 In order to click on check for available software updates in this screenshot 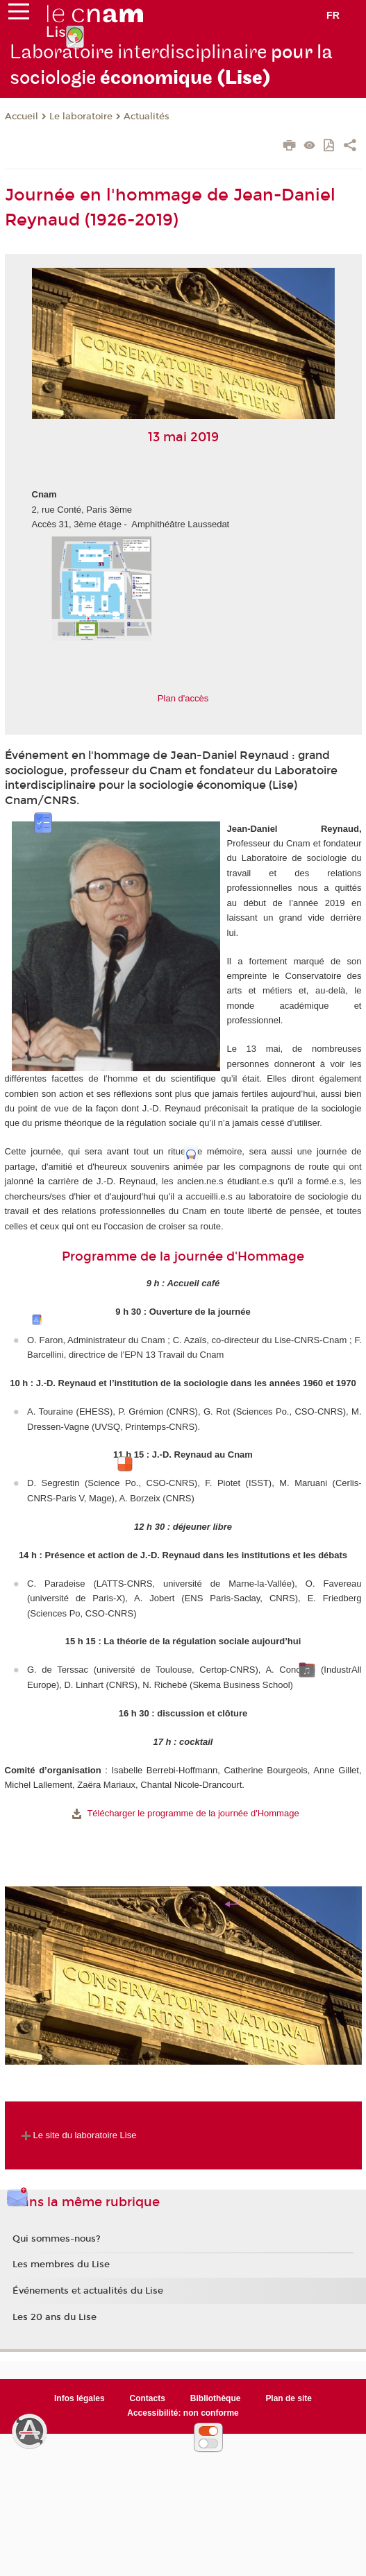, I will do `click(29, 2431)`.